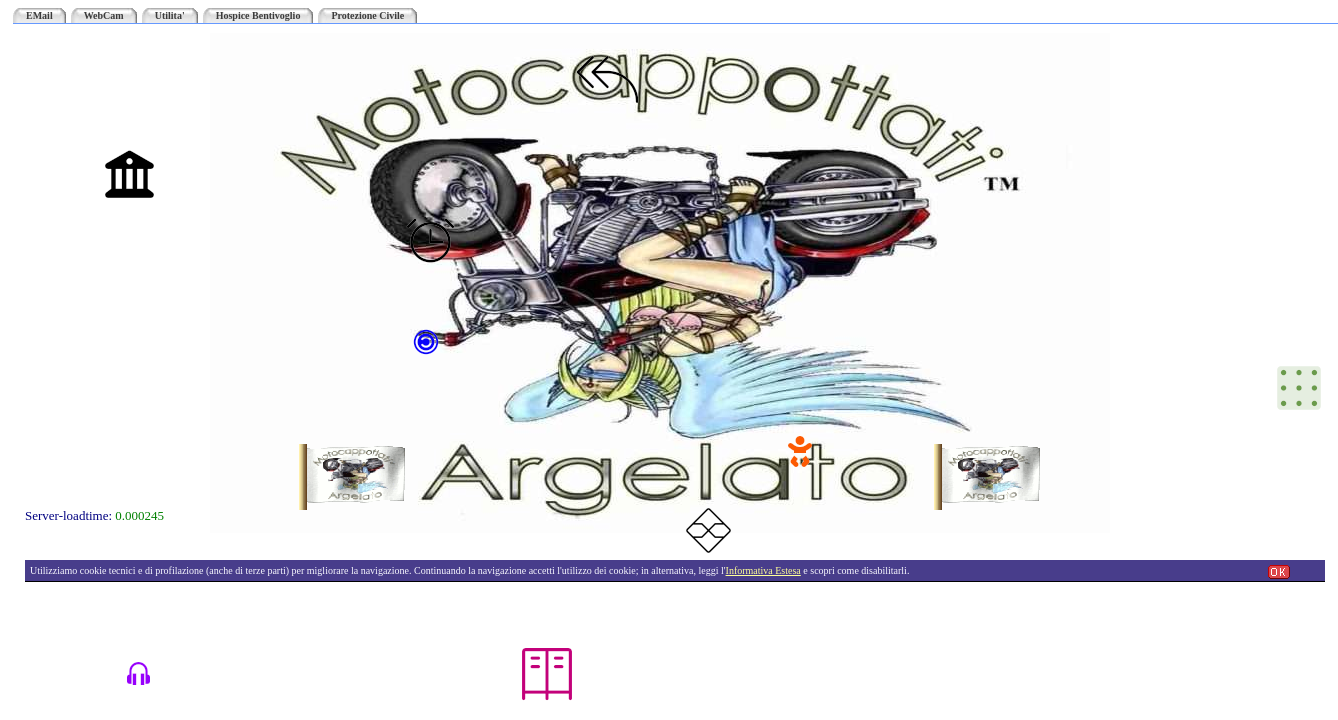 This screenshot has height=720, width=1338. I want to click on access storage lockers, so click(547, 673).